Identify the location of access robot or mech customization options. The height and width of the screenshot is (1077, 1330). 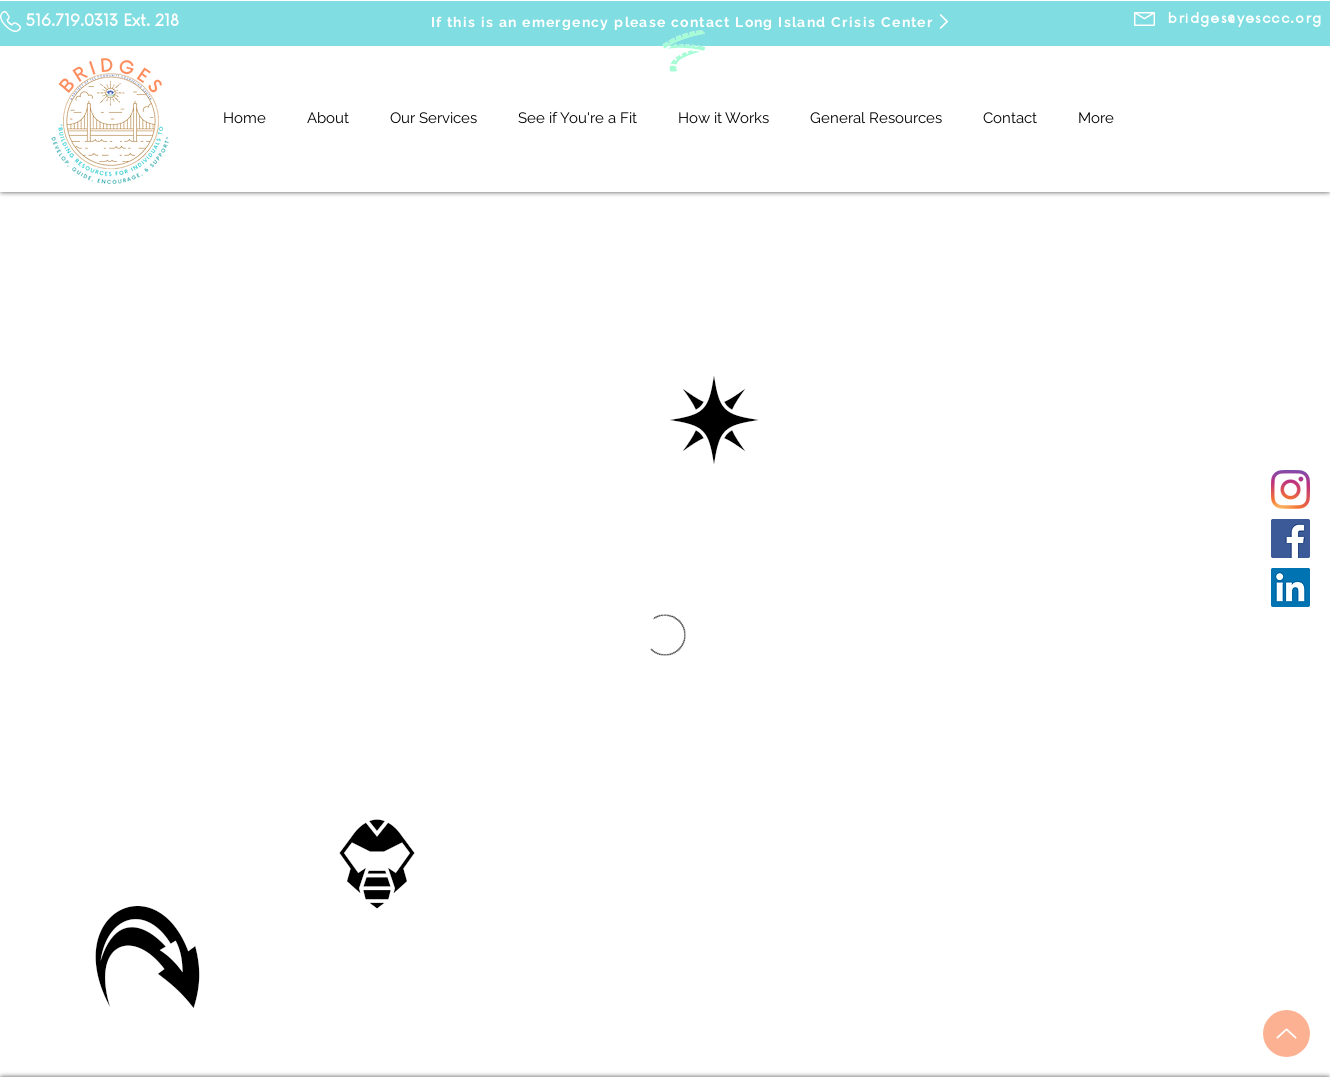
(377, 864).